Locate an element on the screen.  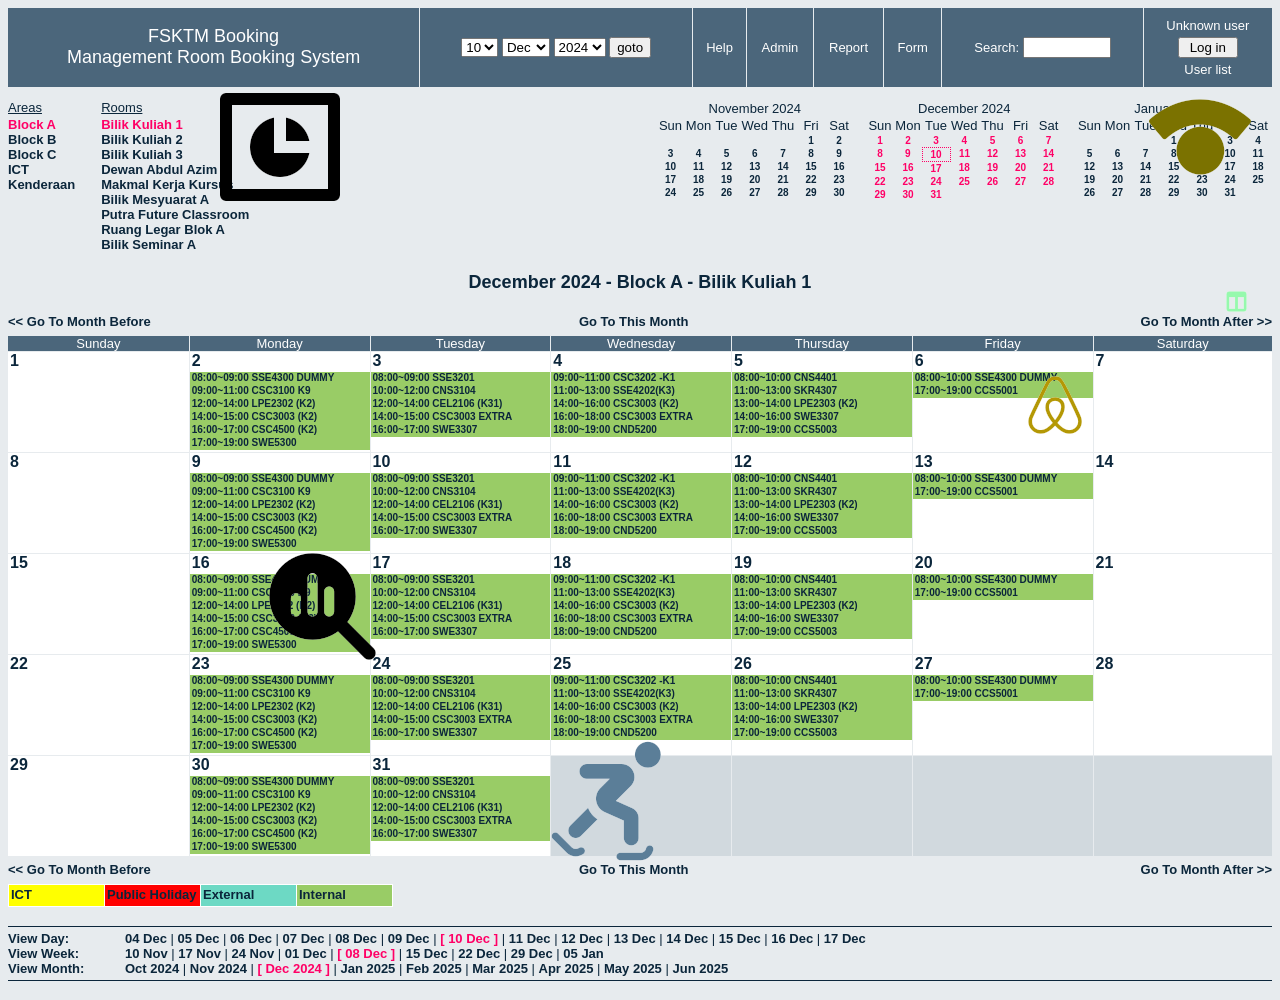
Atlassian Statuspage logo is located at coordinates (1200, 137).